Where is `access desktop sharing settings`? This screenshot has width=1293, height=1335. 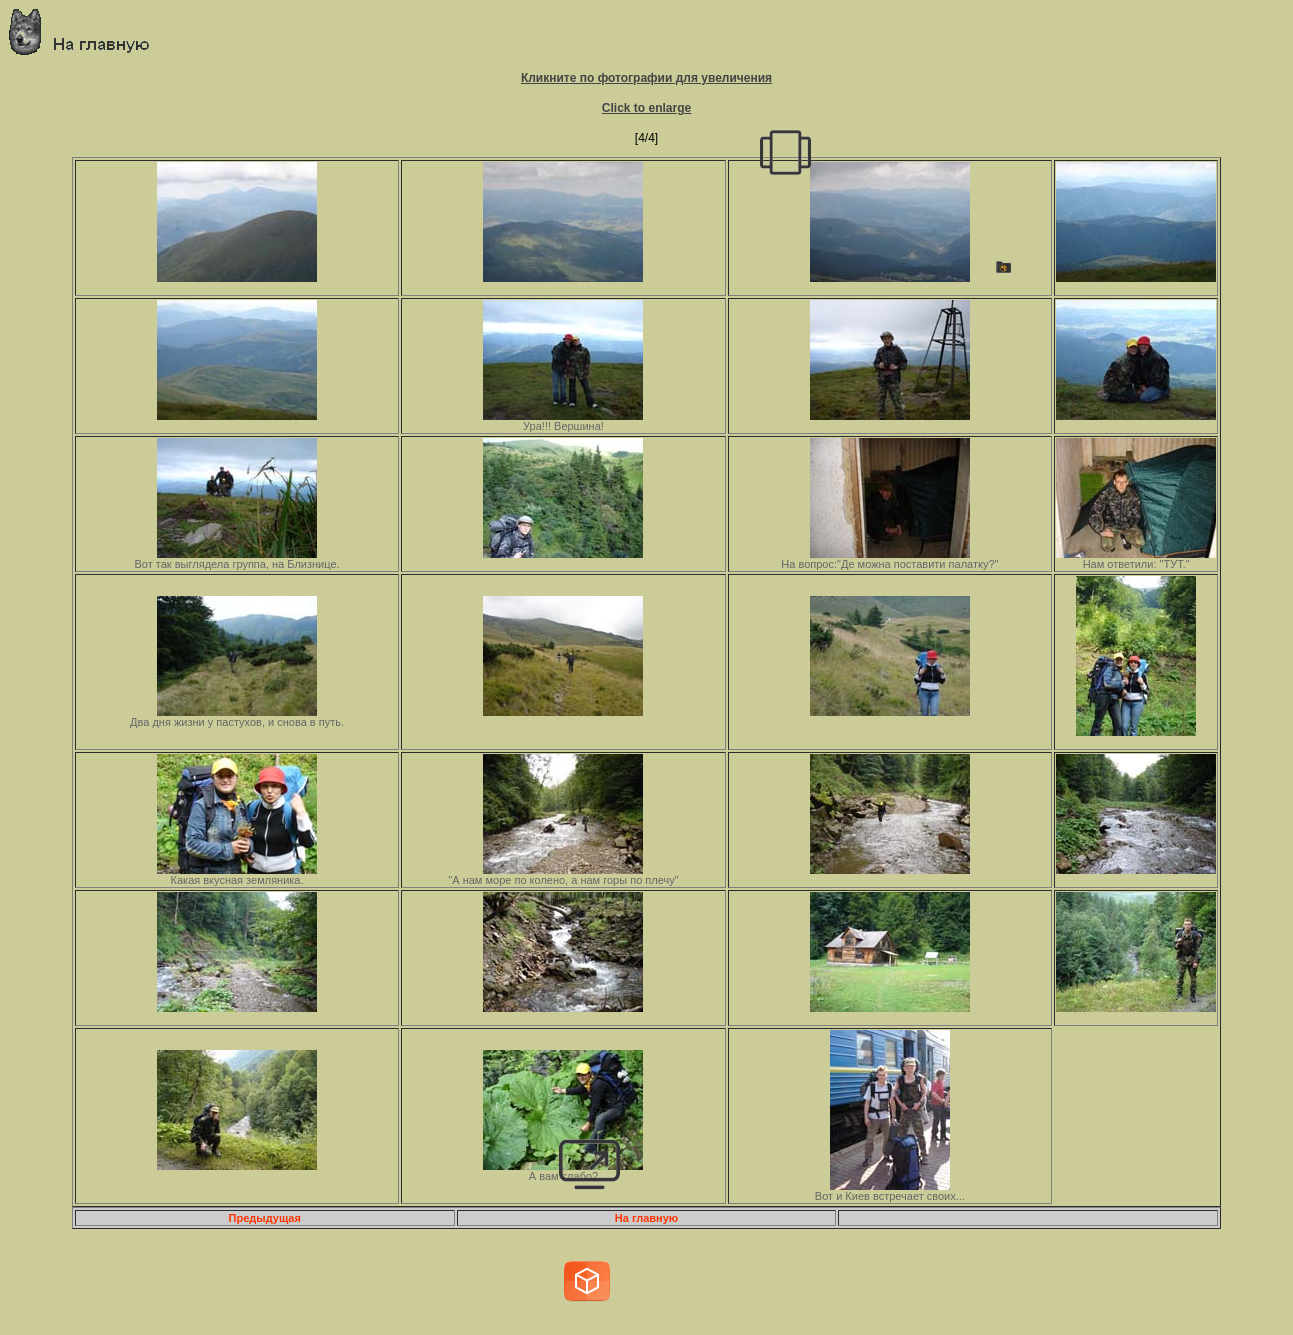 access desktop sharing settings is located at coordinates (589, 1162).